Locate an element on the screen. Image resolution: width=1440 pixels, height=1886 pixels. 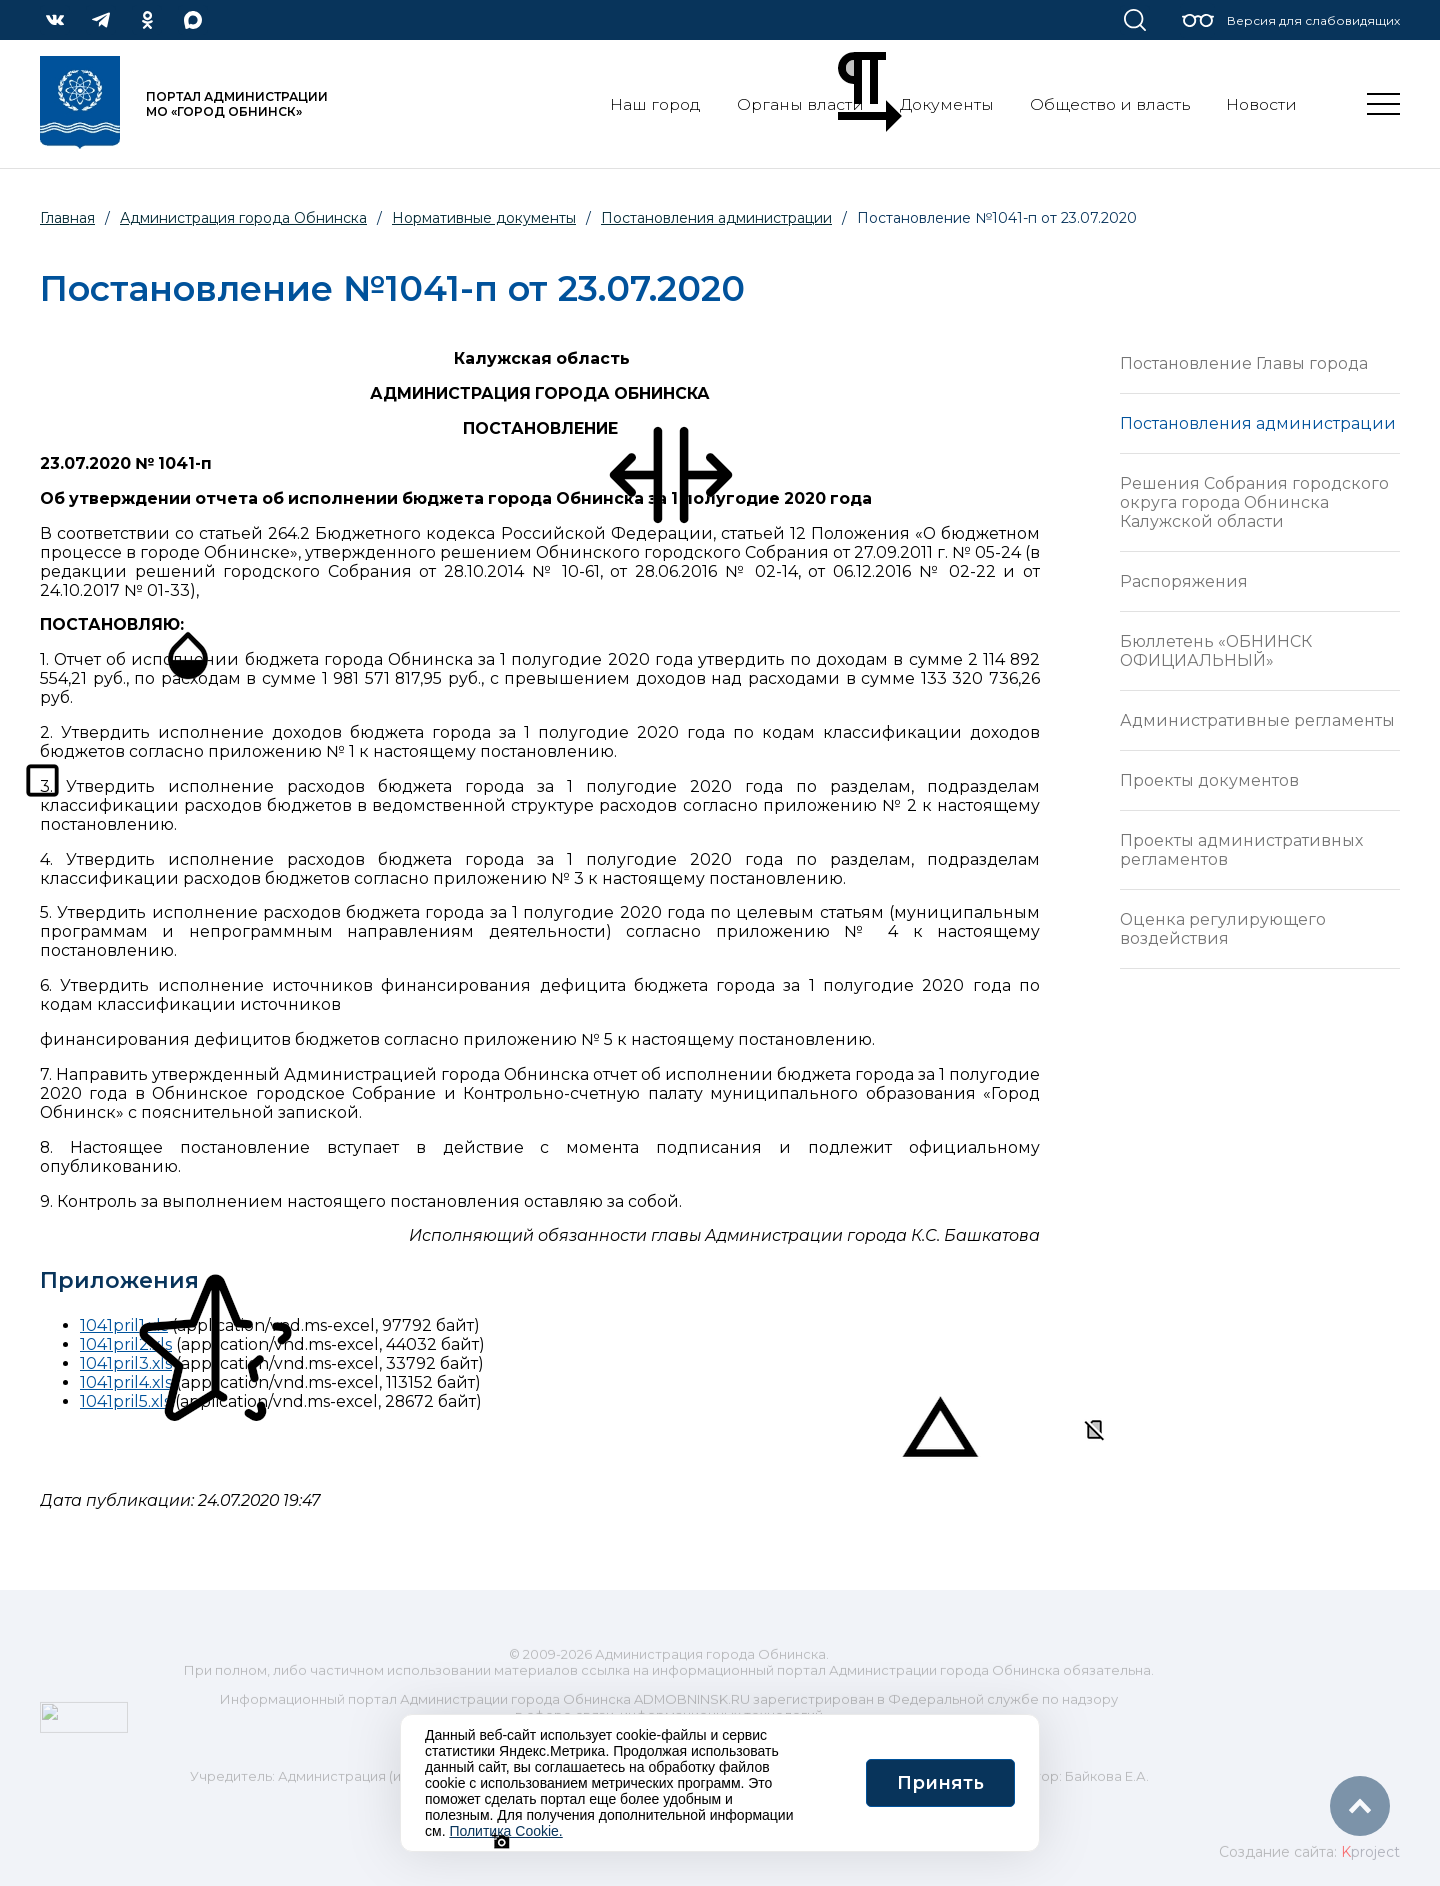
adjust horizontal split between panels is located at coordinates (671, 475).